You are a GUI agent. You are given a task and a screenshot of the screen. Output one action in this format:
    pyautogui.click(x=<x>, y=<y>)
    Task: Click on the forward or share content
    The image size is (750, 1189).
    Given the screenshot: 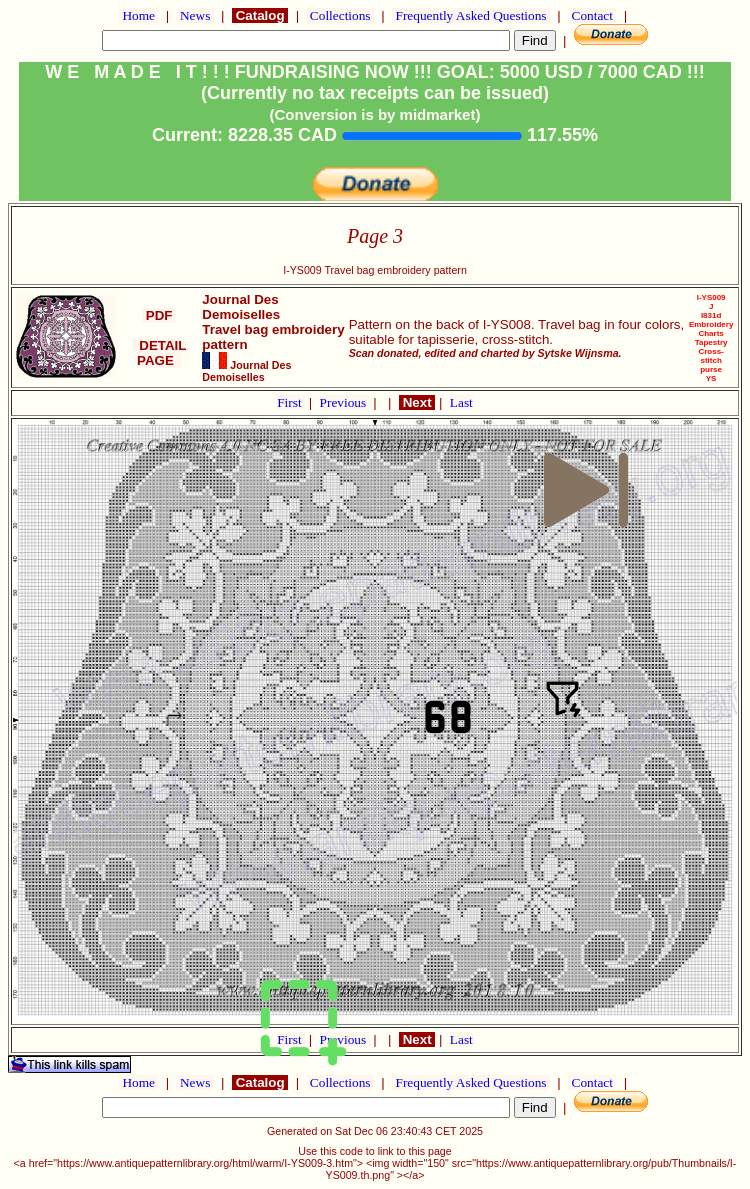 What is the action you would take?
    pyautogui.click(x=174, y=718)
    